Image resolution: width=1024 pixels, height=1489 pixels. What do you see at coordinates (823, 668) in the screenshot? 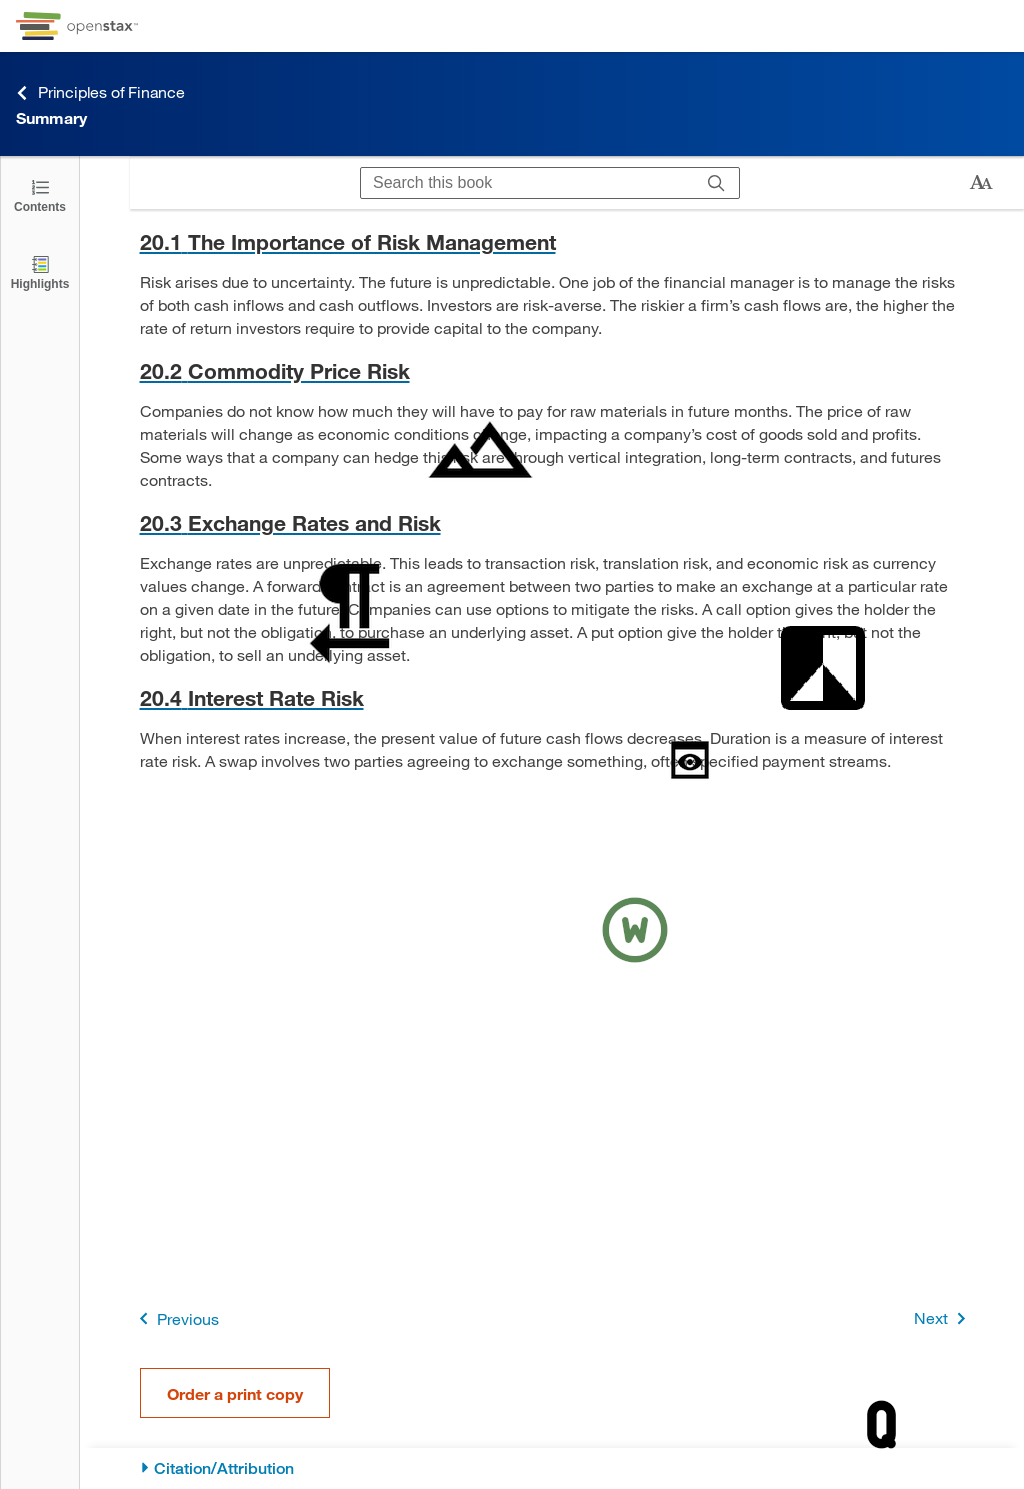
I see `apply black and white filter to image` at bounding box center [823, 668].